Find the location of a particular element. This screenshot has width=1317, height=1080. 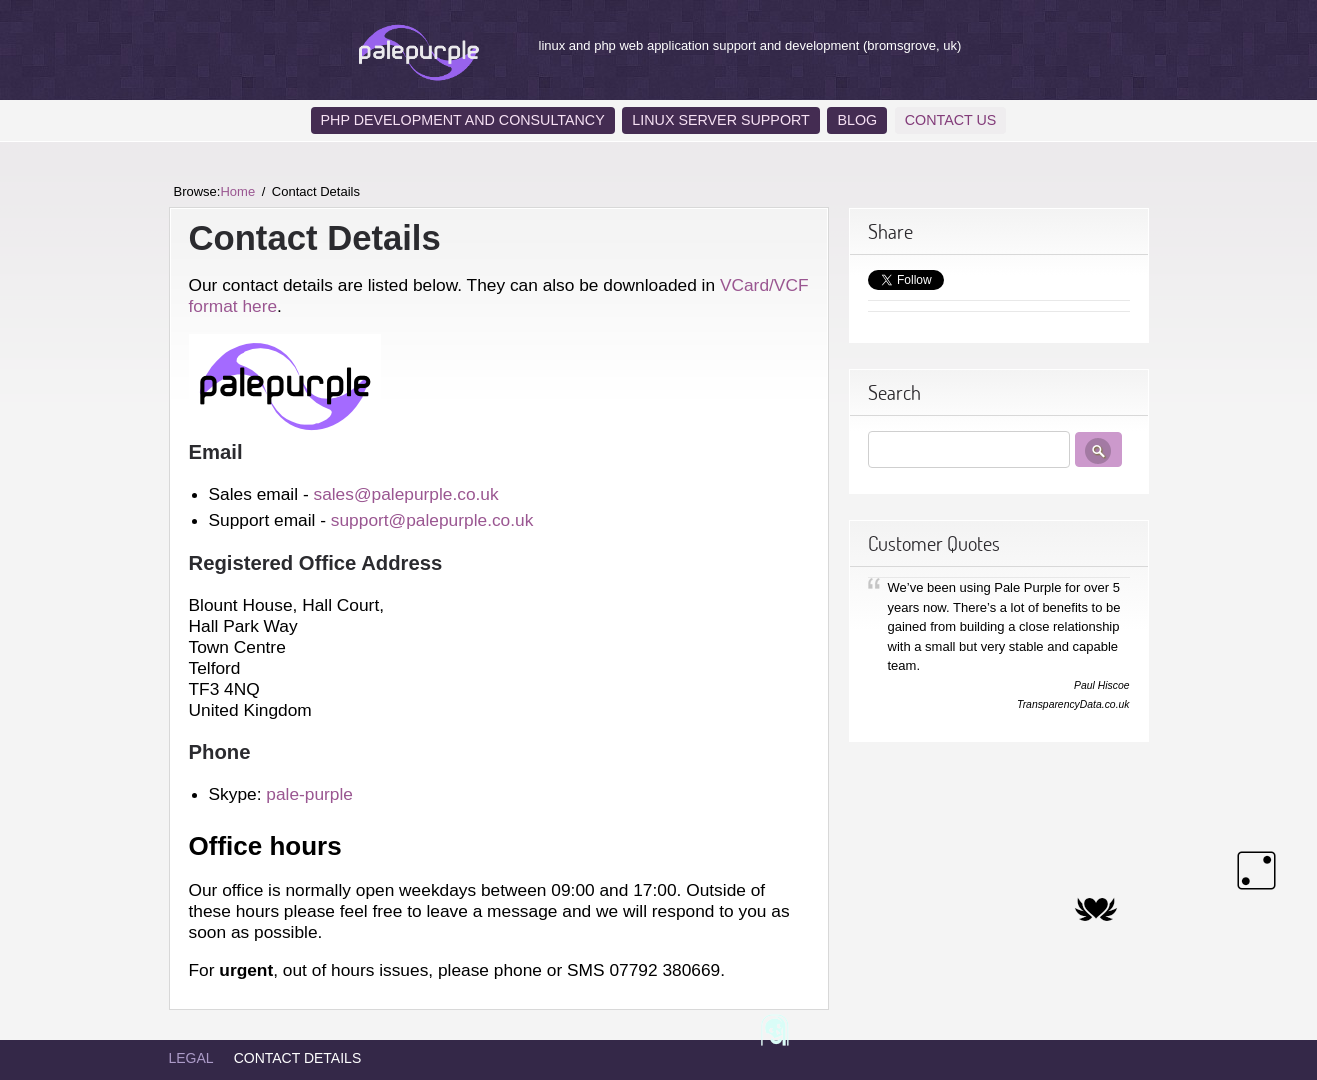

roll dice or randomize selection is located at coordinates (1256, 870).